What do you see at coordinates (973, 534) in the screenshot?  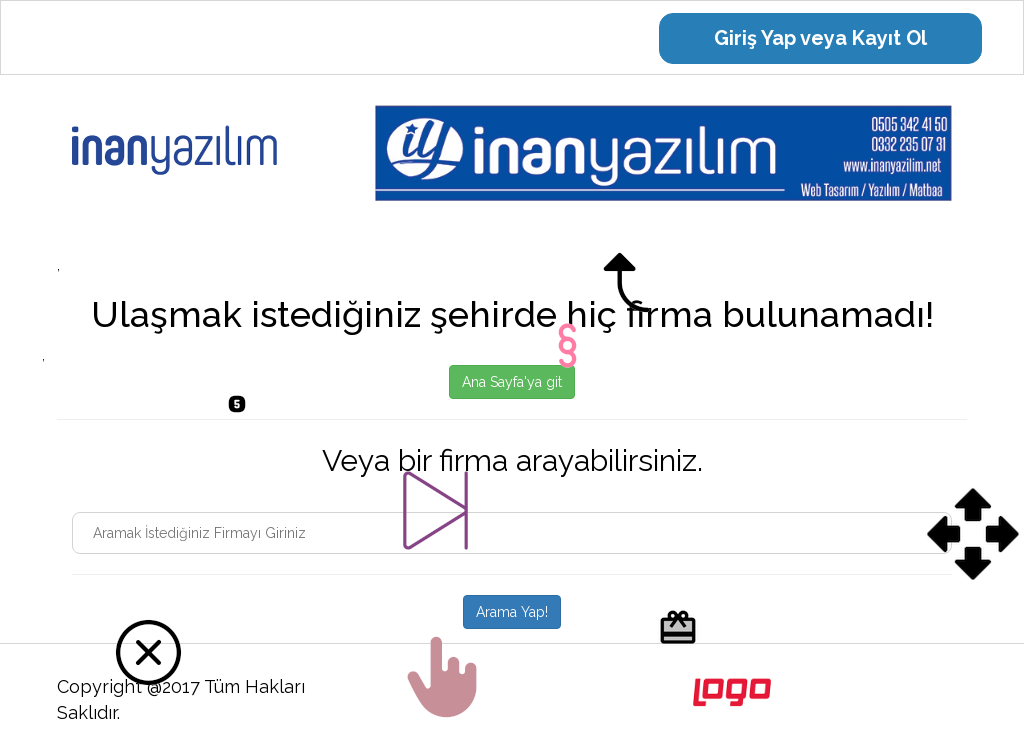 I see `move or reposition an element` at bounding box center [973, 534].